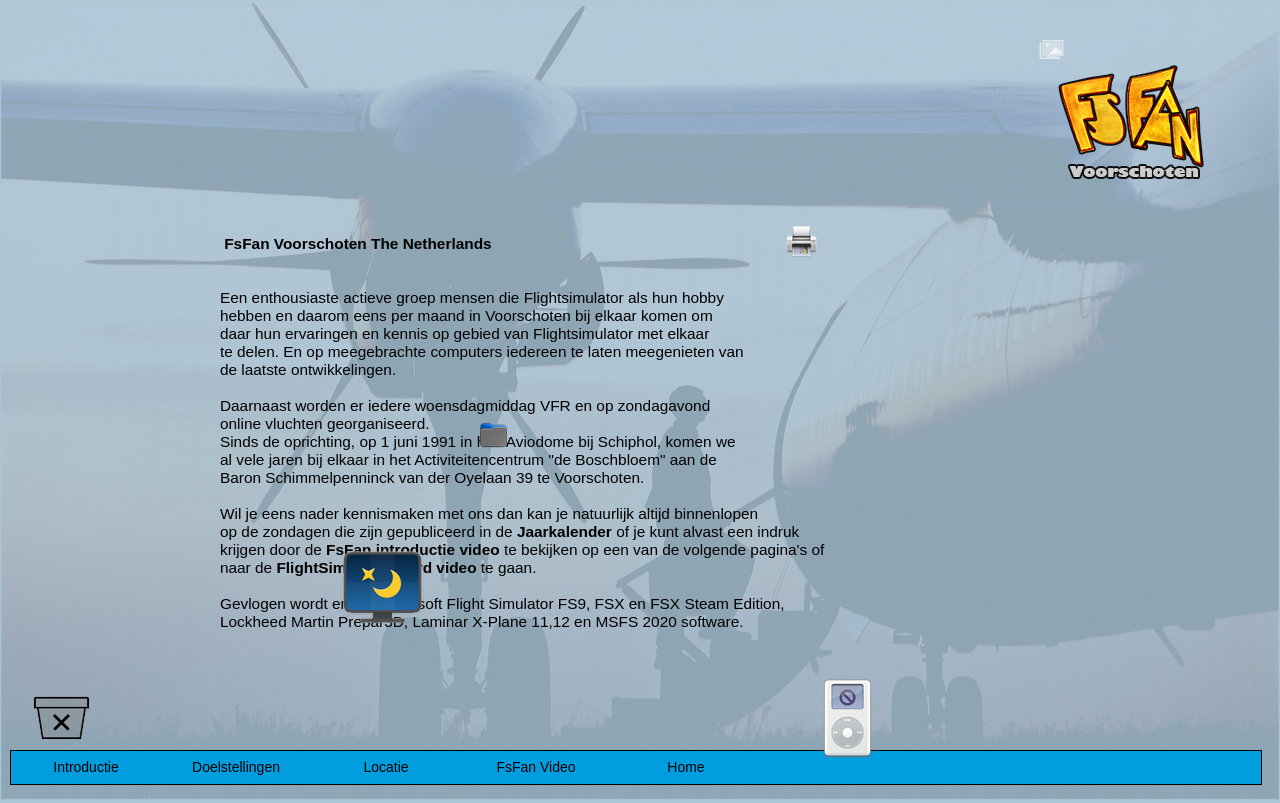  Describe the element at coordinates (1051, 49) in the screenshot. I see `view image sequence in media library` at that location.